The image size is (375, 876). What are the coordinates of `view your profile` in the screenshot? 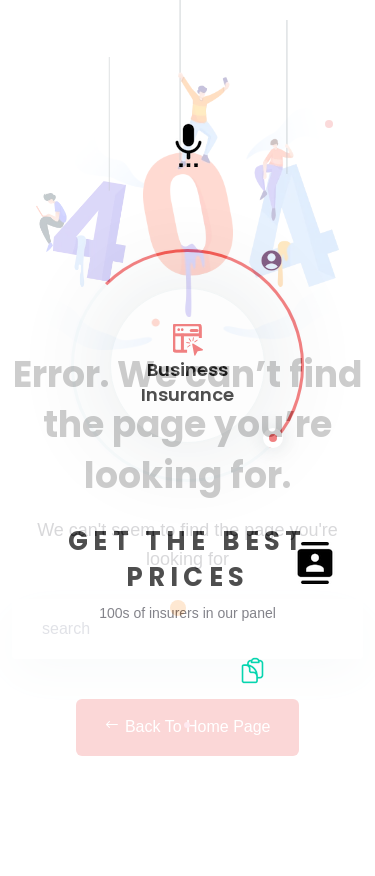 It's located at (271, 260).